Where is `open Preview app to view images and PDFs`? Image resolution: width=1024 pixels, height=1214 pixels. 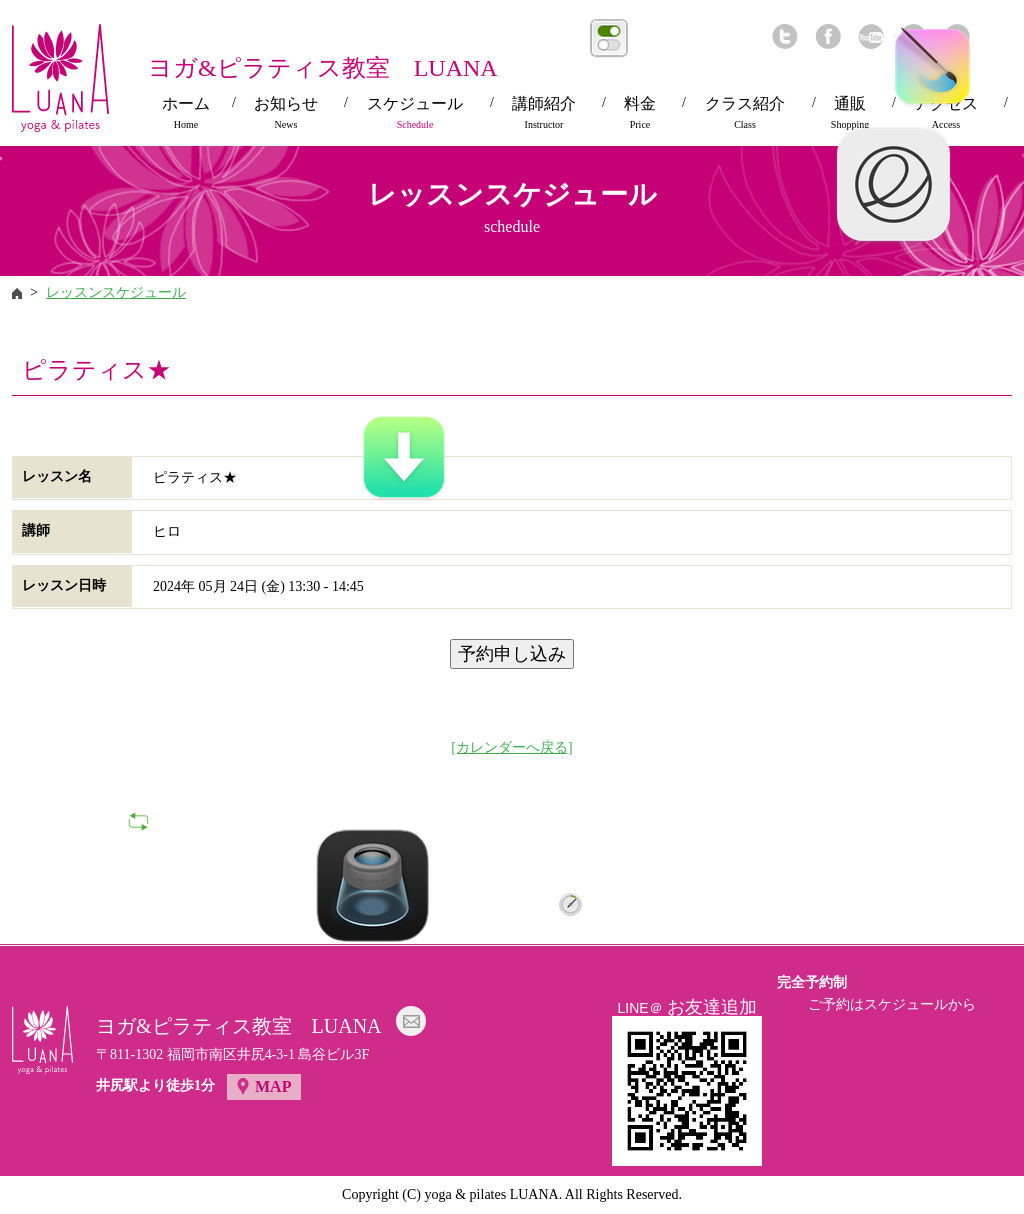
open Preview app to view images and PDFs is located at coordinates (372, 885).